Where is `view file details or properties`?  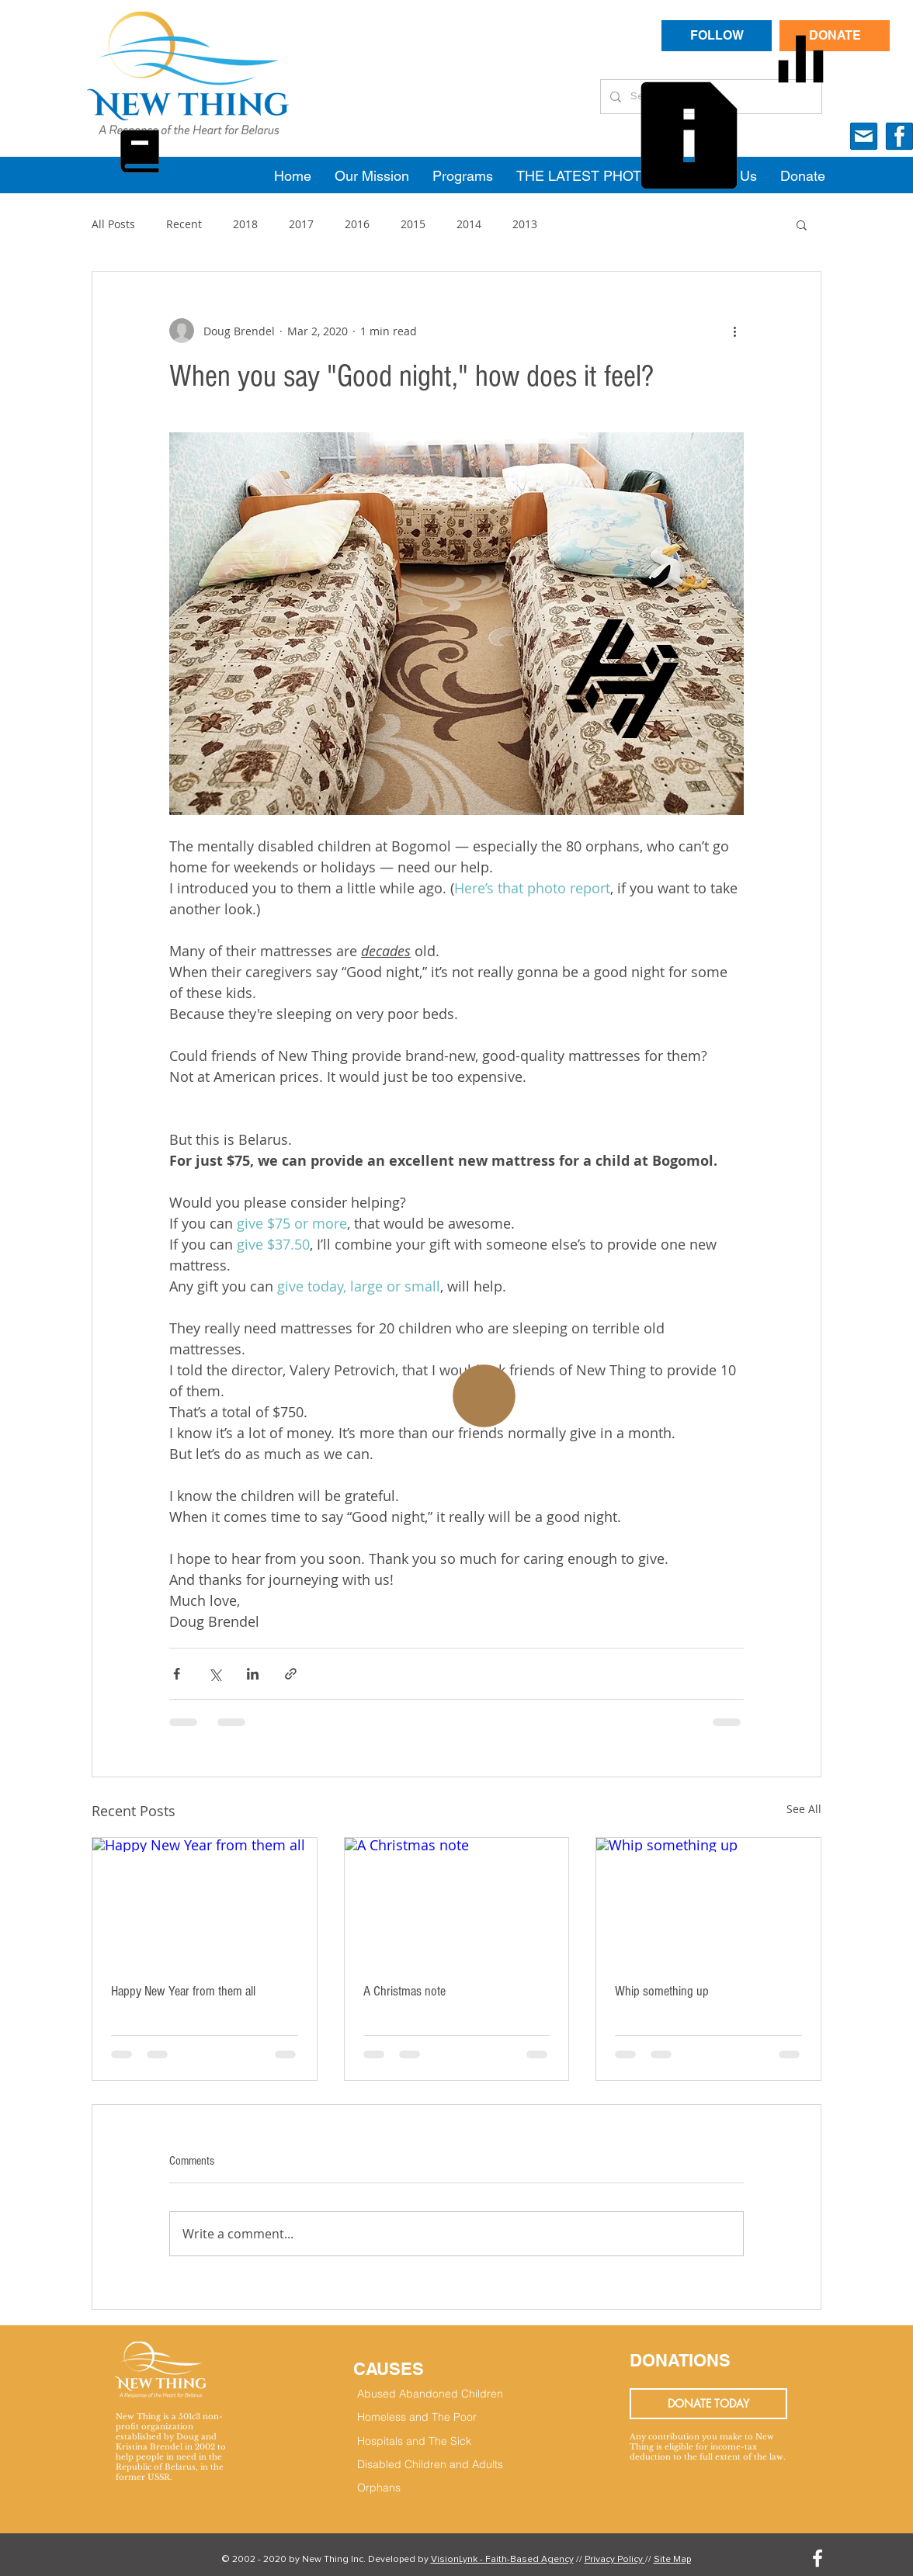 view file details or properties is located at coordinates (689, 135).